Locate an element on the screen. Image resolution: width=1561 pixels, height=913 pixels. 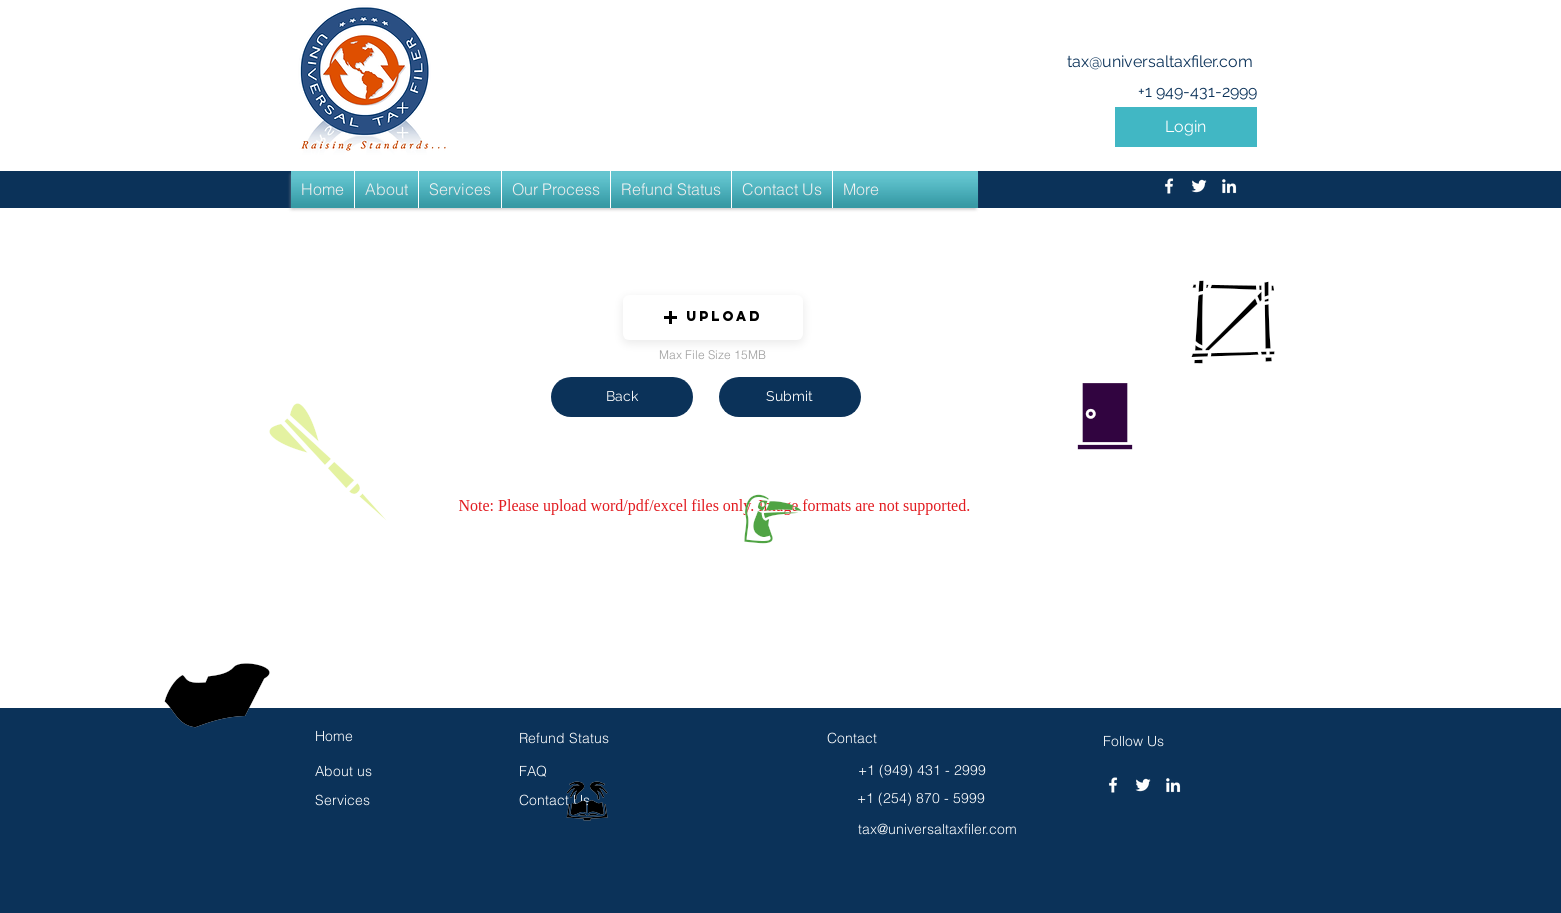
access tutorial or learning resources is located at coordinates (587, 802).